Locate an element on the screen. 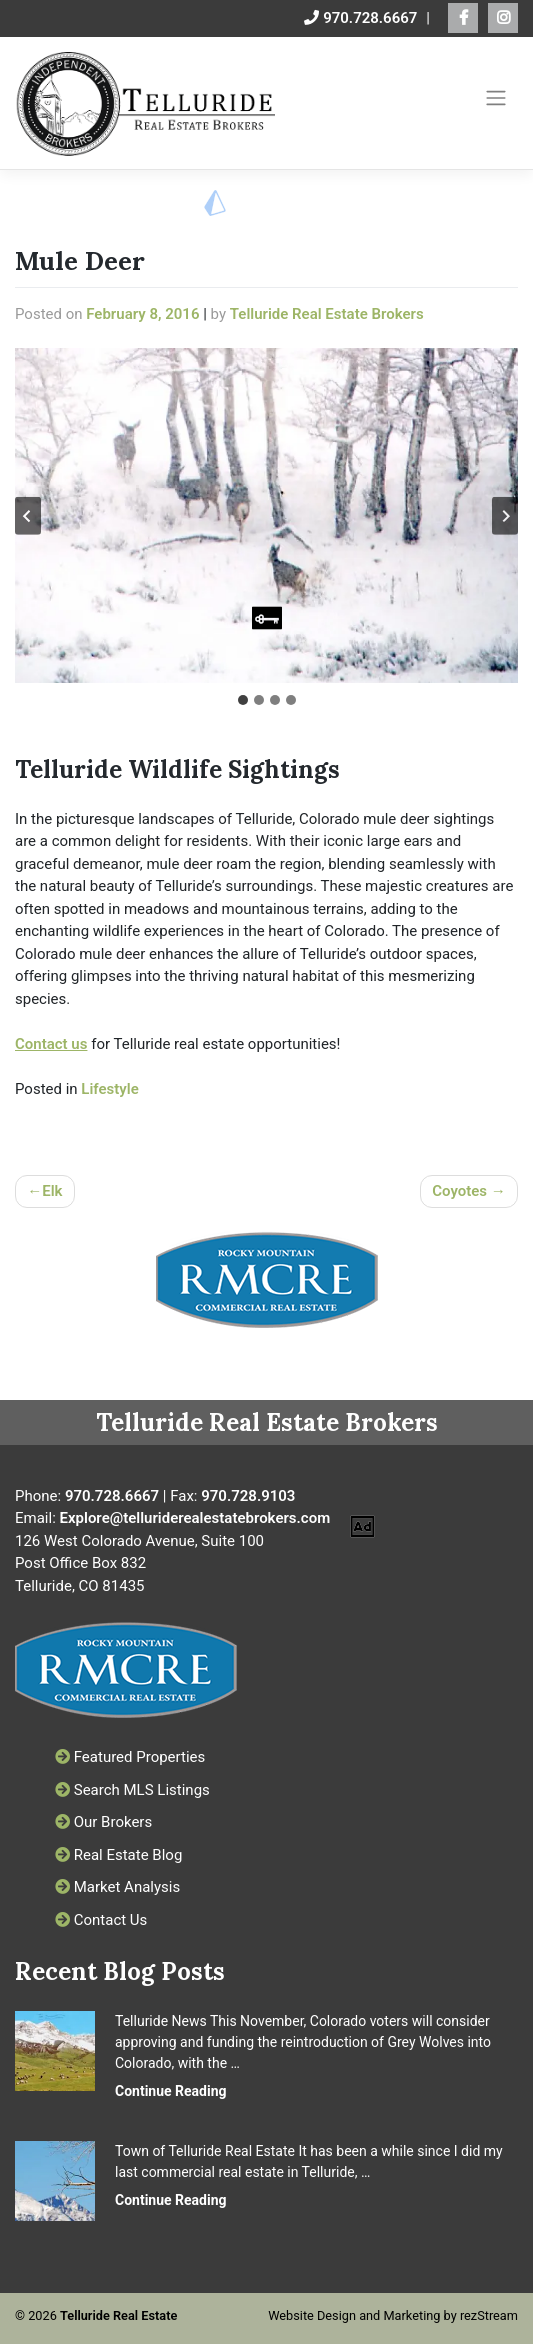 The image size is (533, 2344). coppel company logo is located at coordinates (267, 618).